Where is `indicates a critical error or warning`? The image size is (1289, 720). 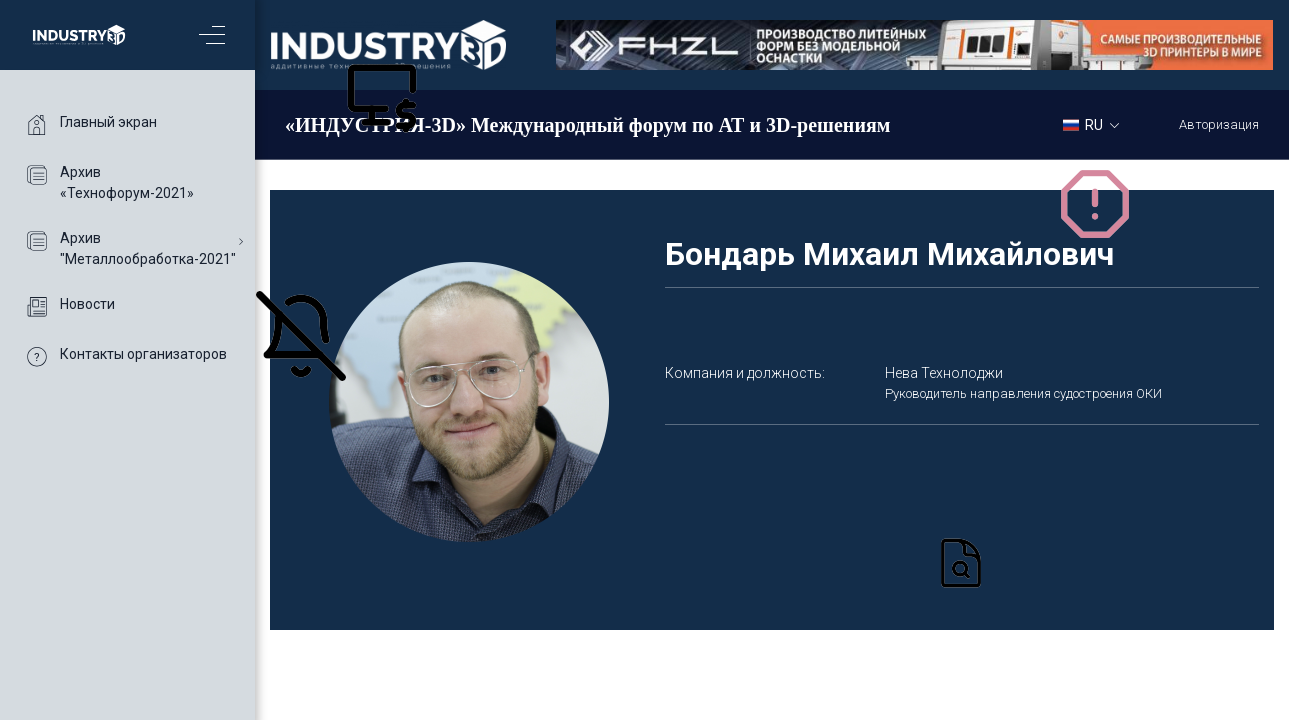 indicates a critical error or warning is located at coordinates (1095, 204).